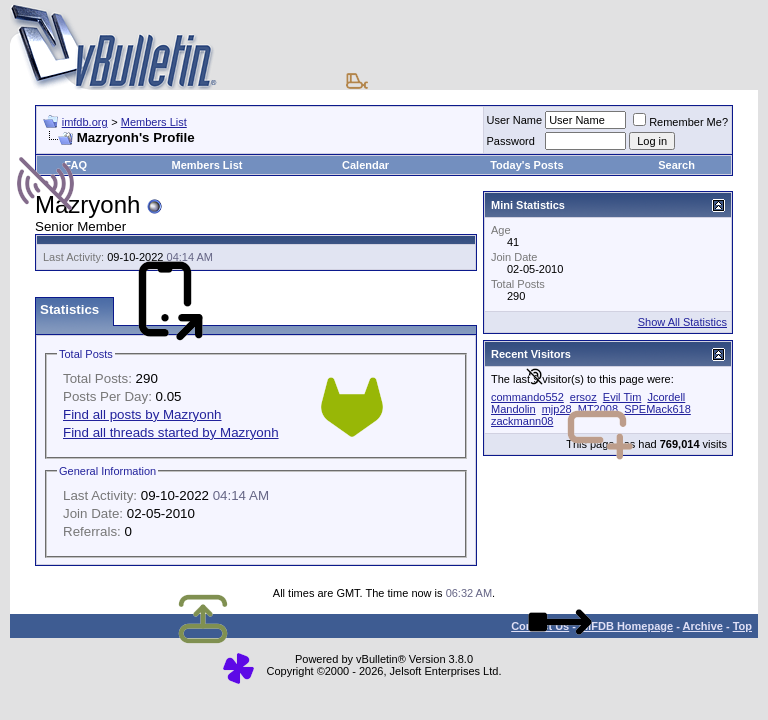 The image size is (768, 720). Describe the element at coordinates (357, 81) in the screenshot. I see `construction or building project category` at that location.